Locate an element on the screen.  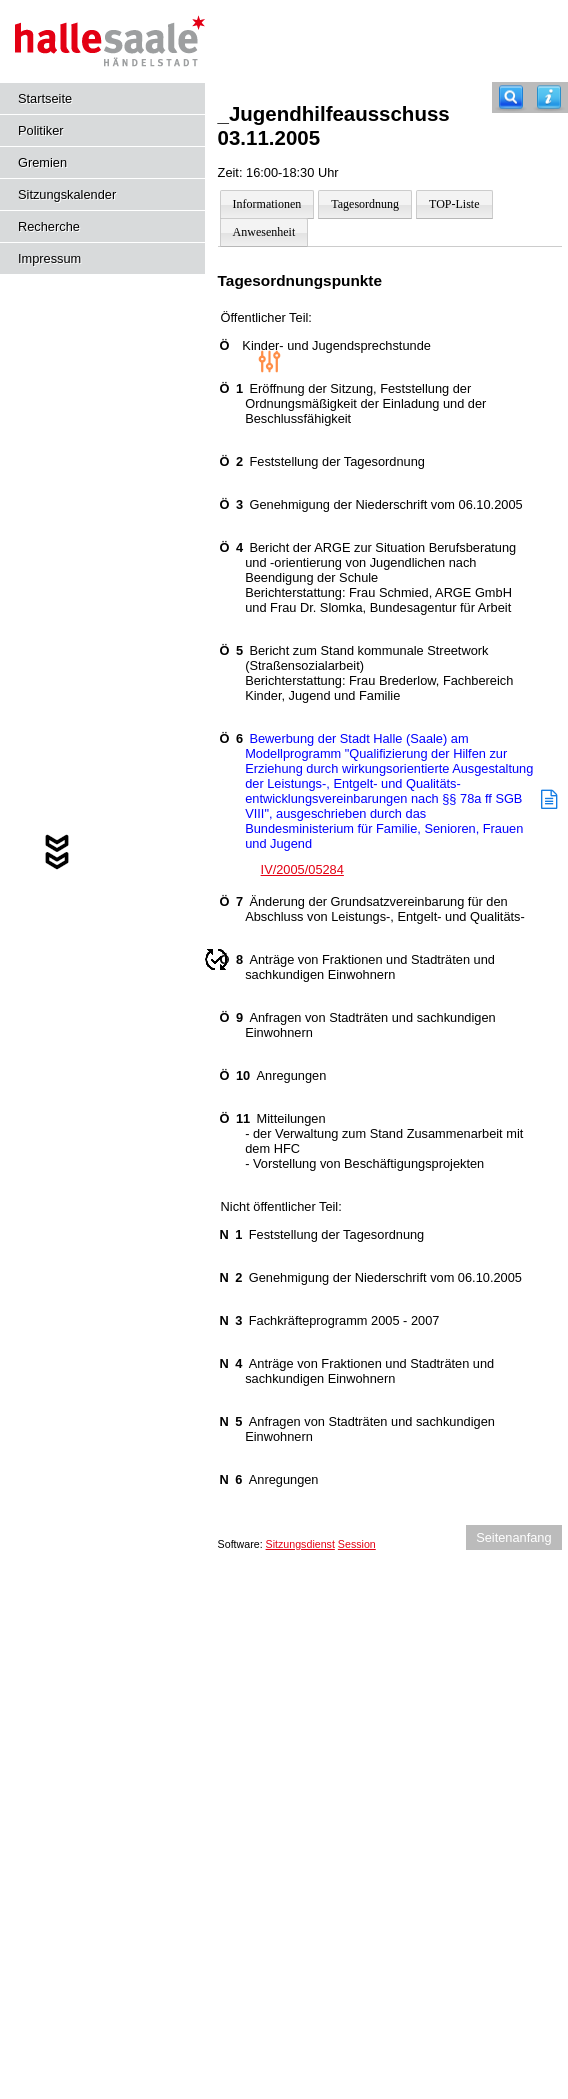
sync or publish changes is located at coordinates (216, 959).